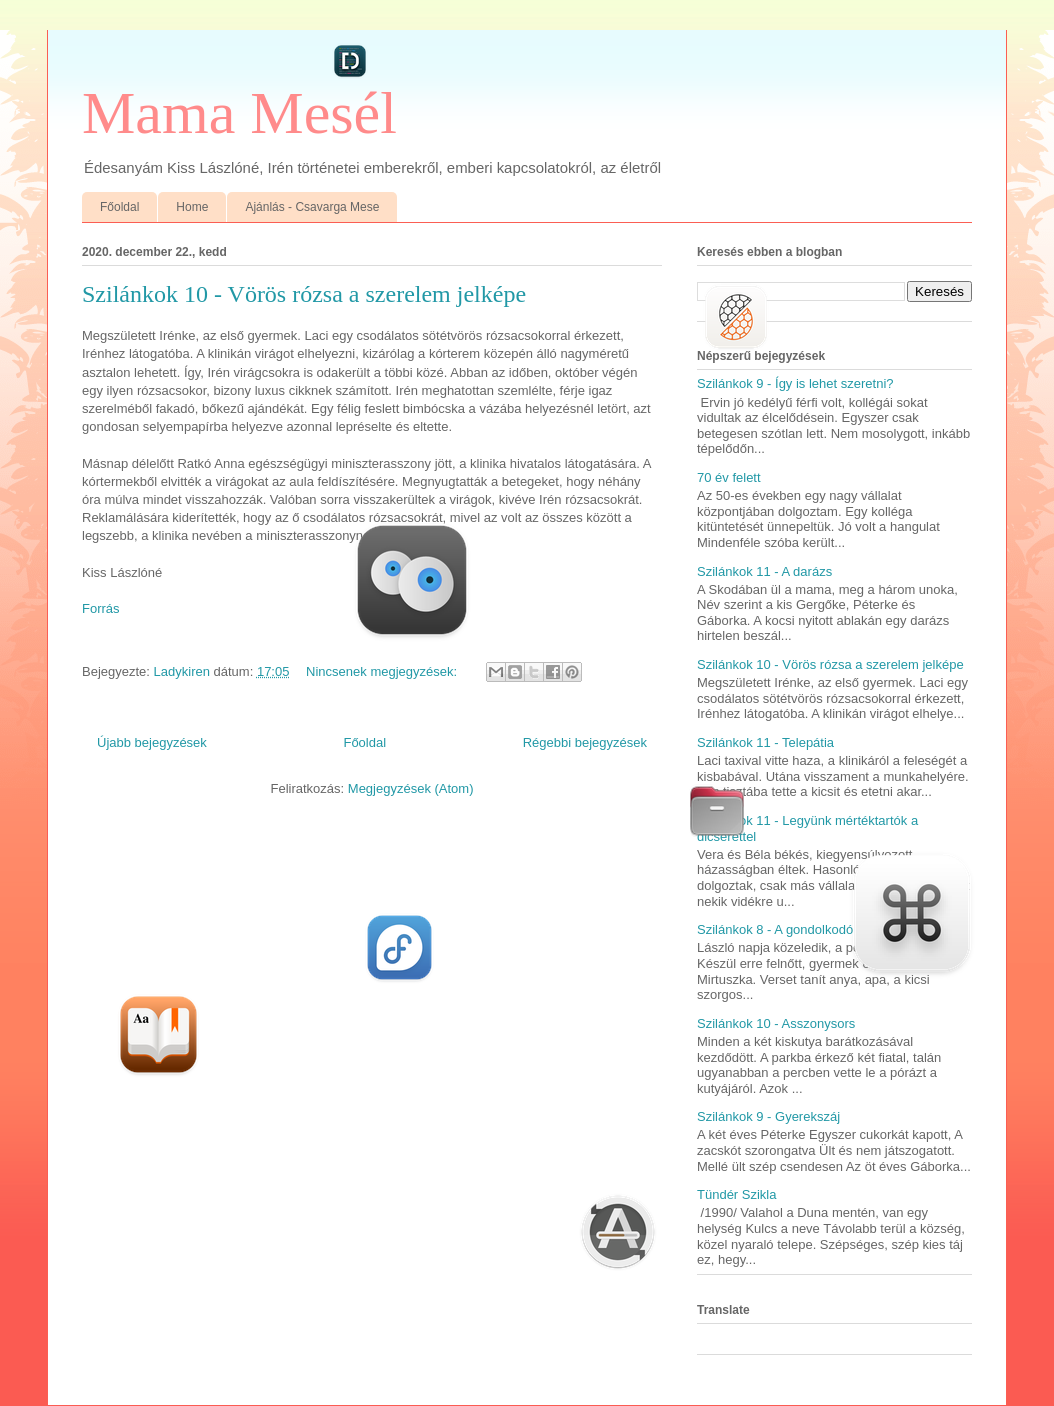 Image resolution: width=1054 pixels, height=1406 pixels. Describe the element at coordinates (158, 1034) in the screenshot. I see `open QuickLookup dictionary app` at that location.